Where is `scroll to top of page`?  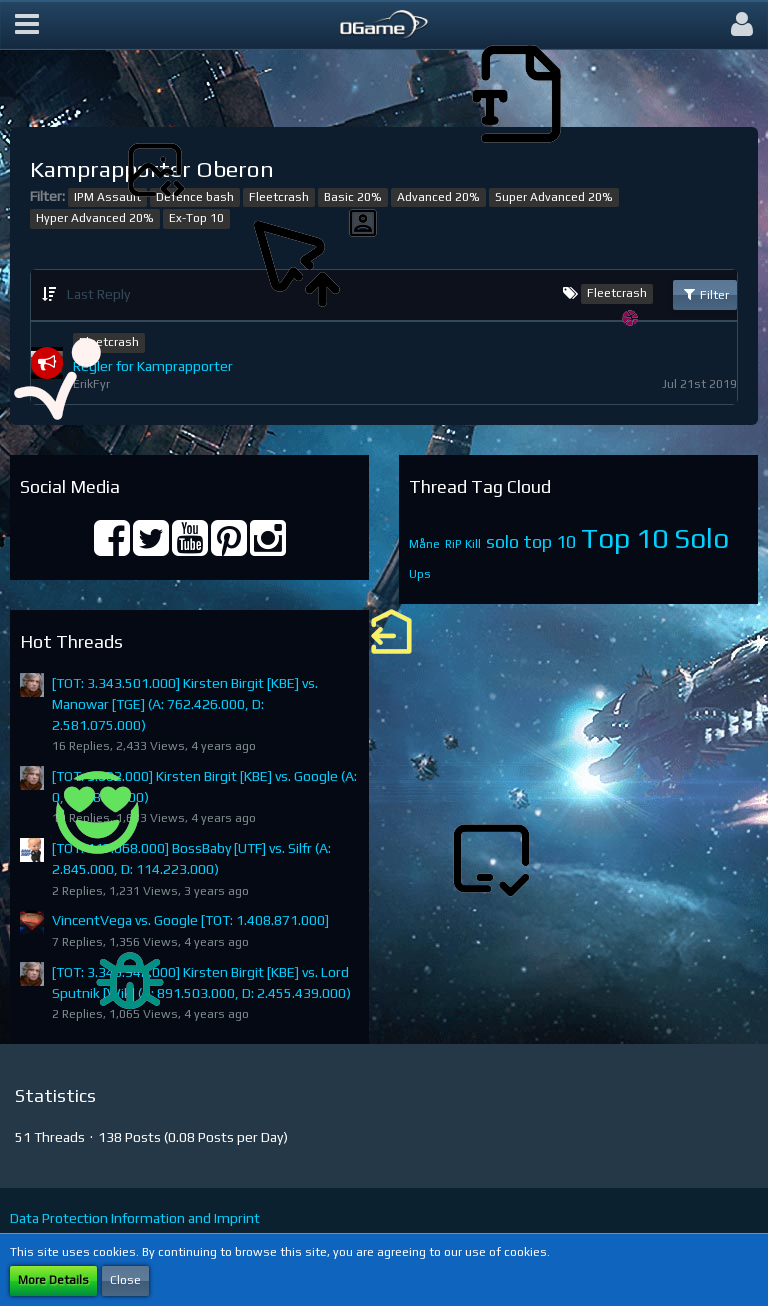 scroll to top of page is located at coordinates (292, 259).